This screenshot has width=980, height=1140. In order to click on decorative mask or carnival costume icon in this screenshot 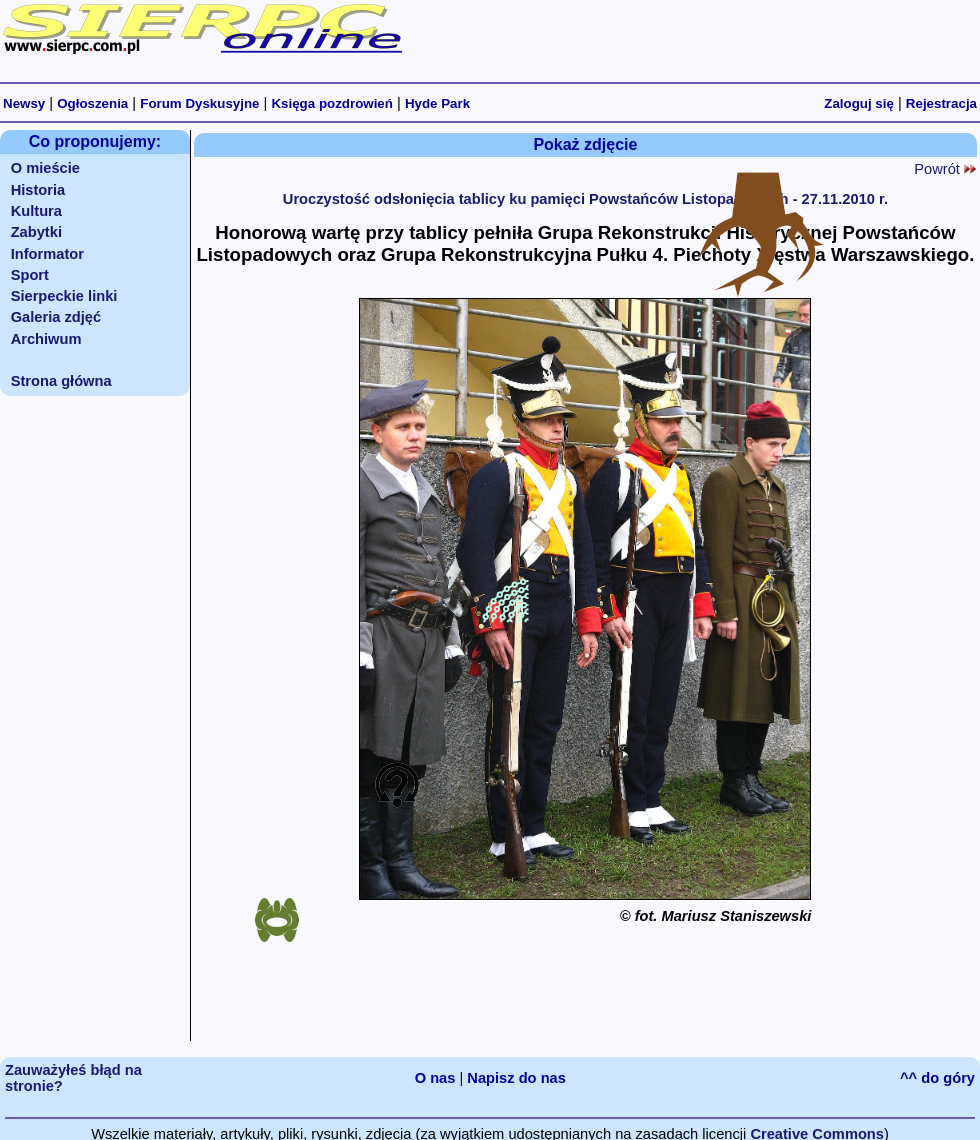, I will do `click(277, 920)`.